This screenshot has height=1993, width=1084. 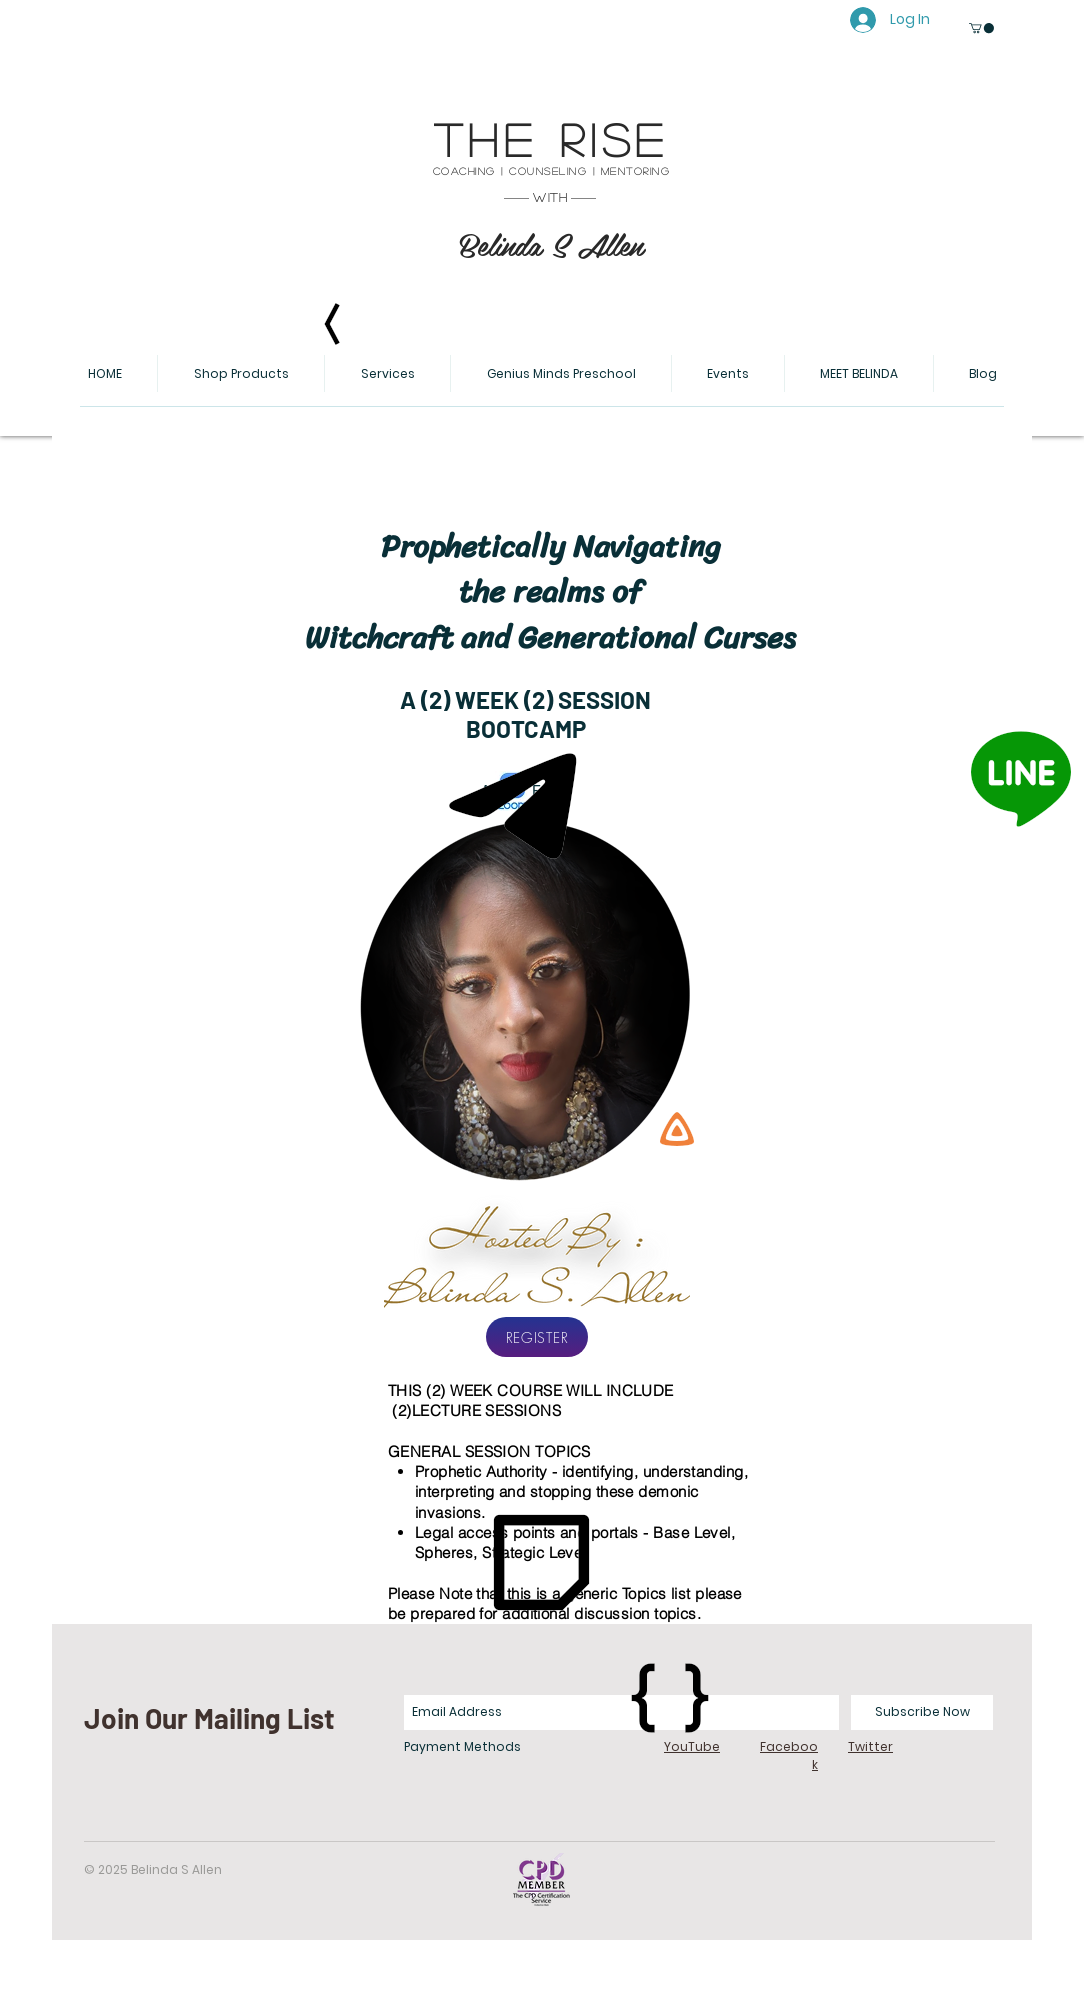 I want to click on go back to the previous screen, so click(x=333, y=324).